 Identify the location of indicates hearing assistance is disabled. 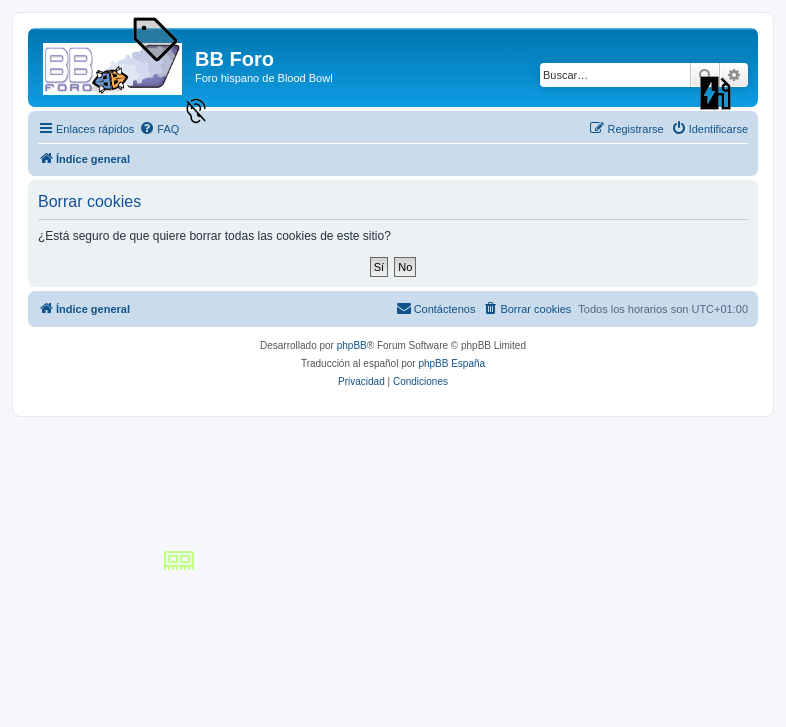
(196, 111).